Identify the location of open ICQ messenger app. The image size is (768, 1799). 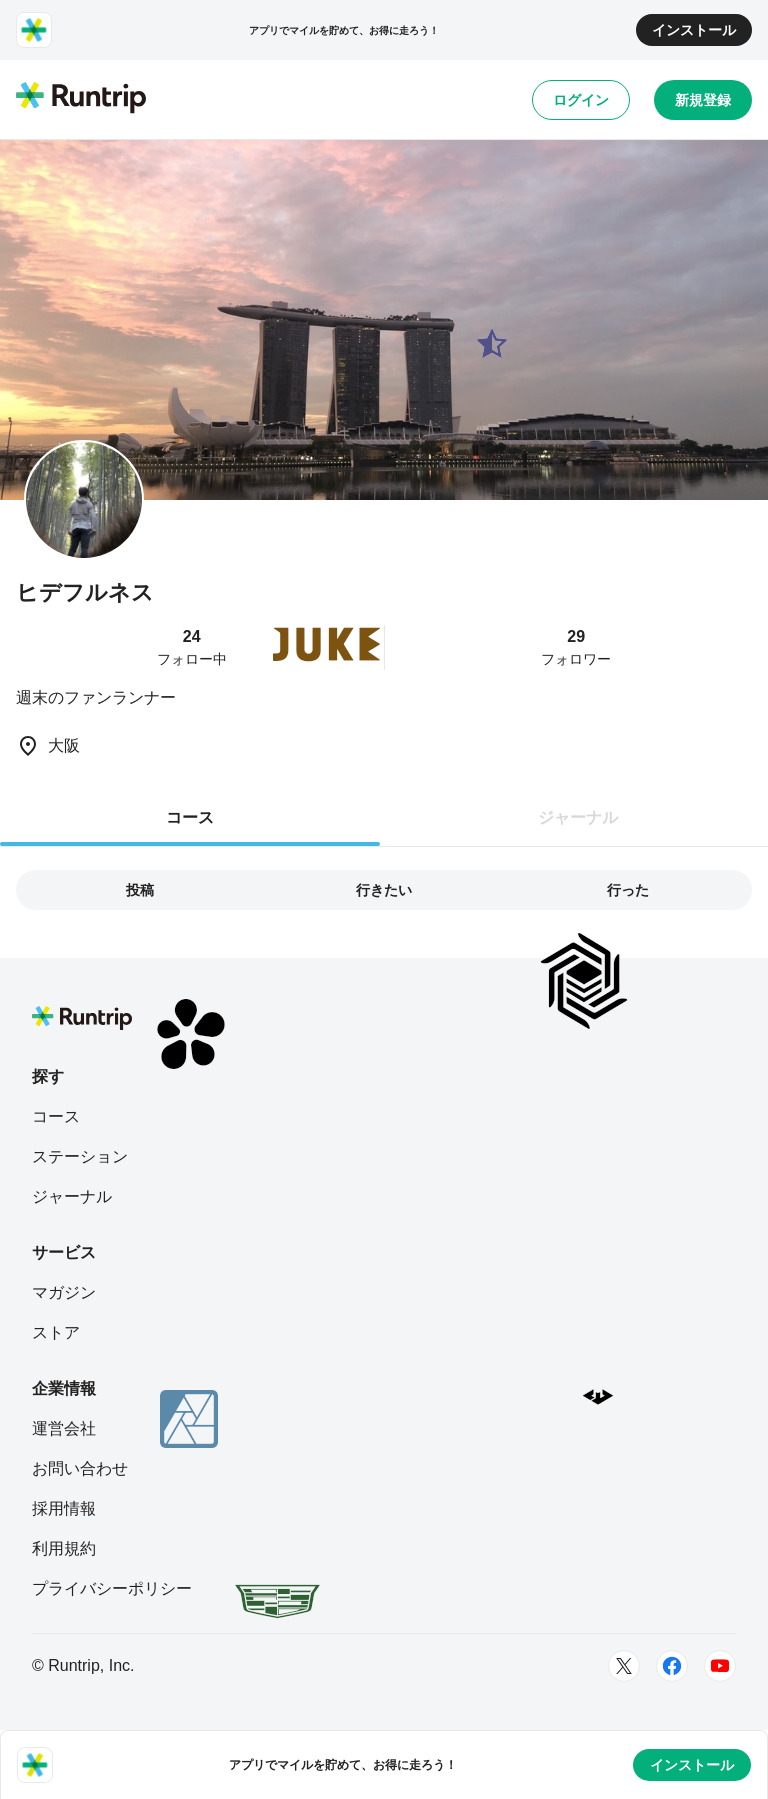
(191, 1034).